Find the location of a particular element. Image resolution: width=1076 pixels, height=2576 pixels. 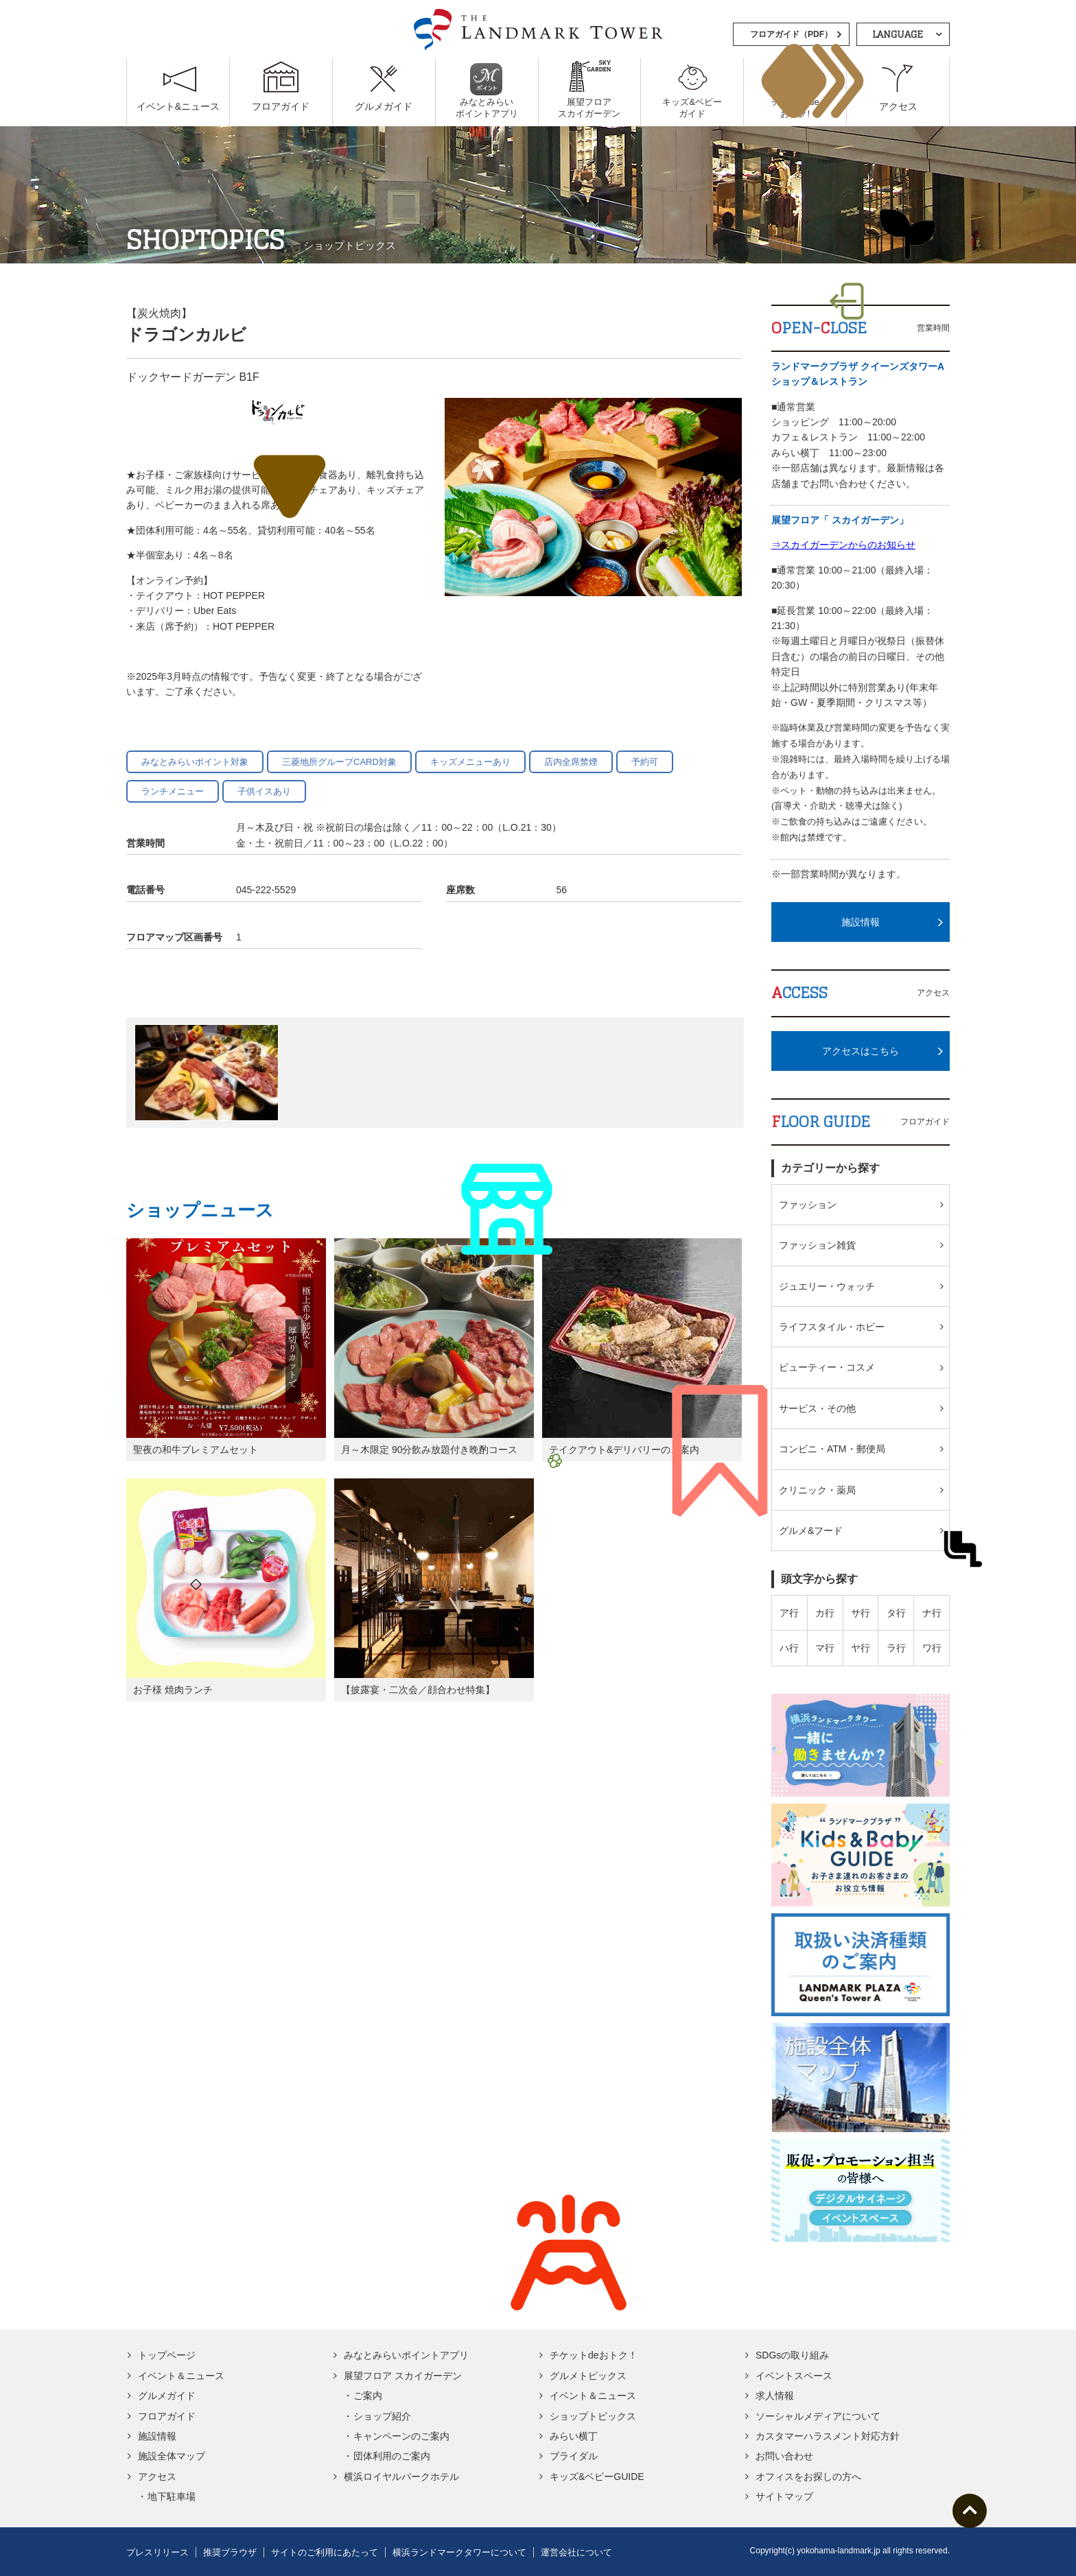

standard legroom seat selection is located at coordinates (962, 1549).